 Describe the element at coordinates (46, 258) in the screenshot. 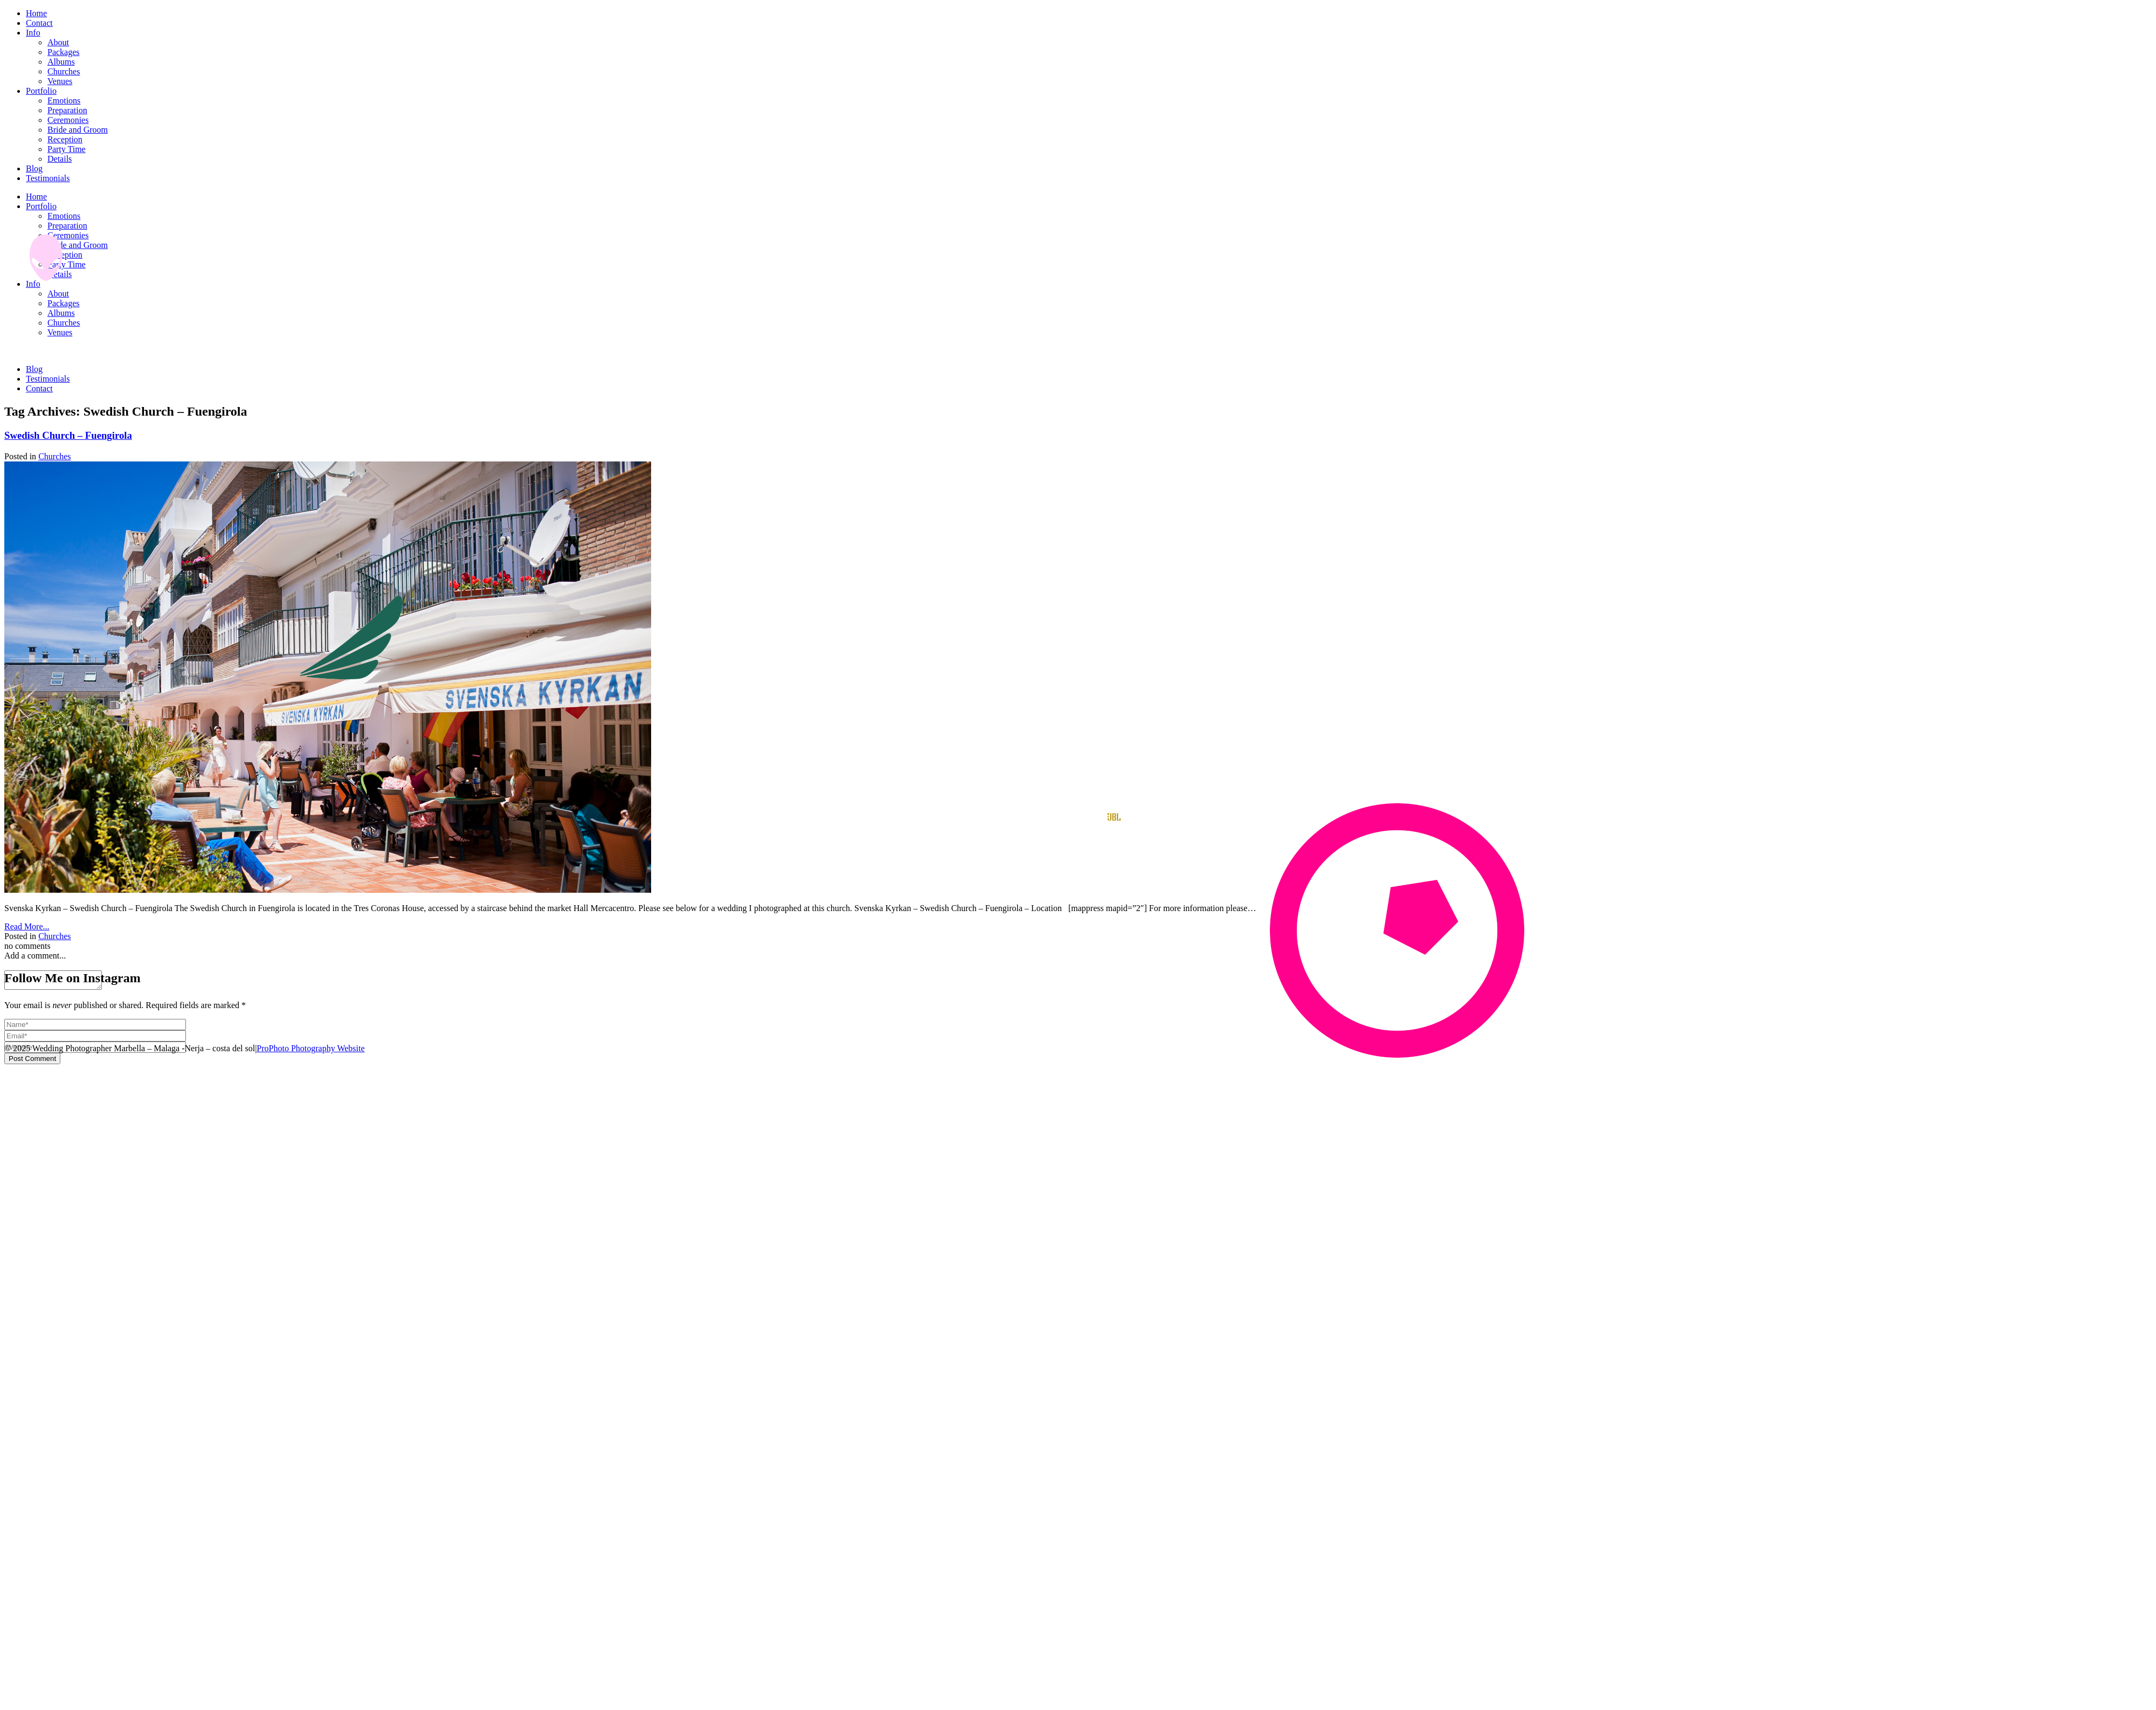

I see `Alienware brand logo` at that location.